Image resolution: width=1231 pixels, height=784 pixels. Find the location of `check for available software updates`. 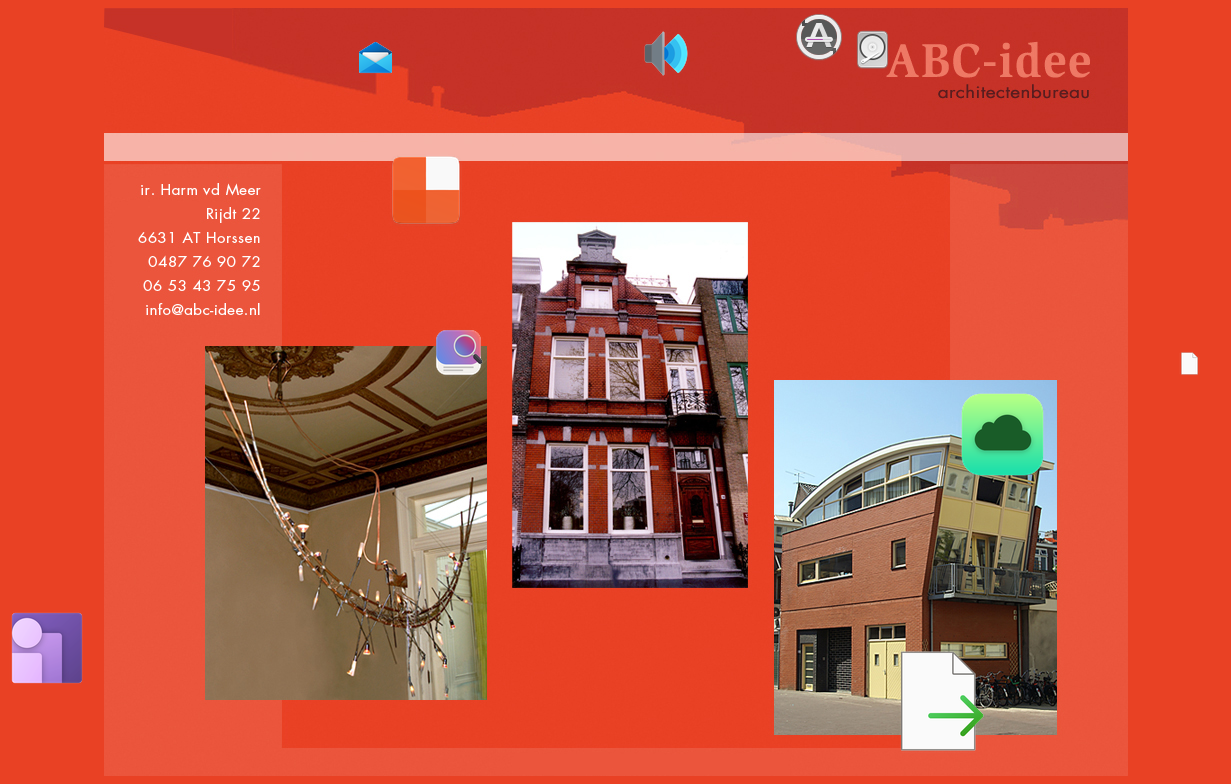

check for available software updates is located at coordinates (819, 37).